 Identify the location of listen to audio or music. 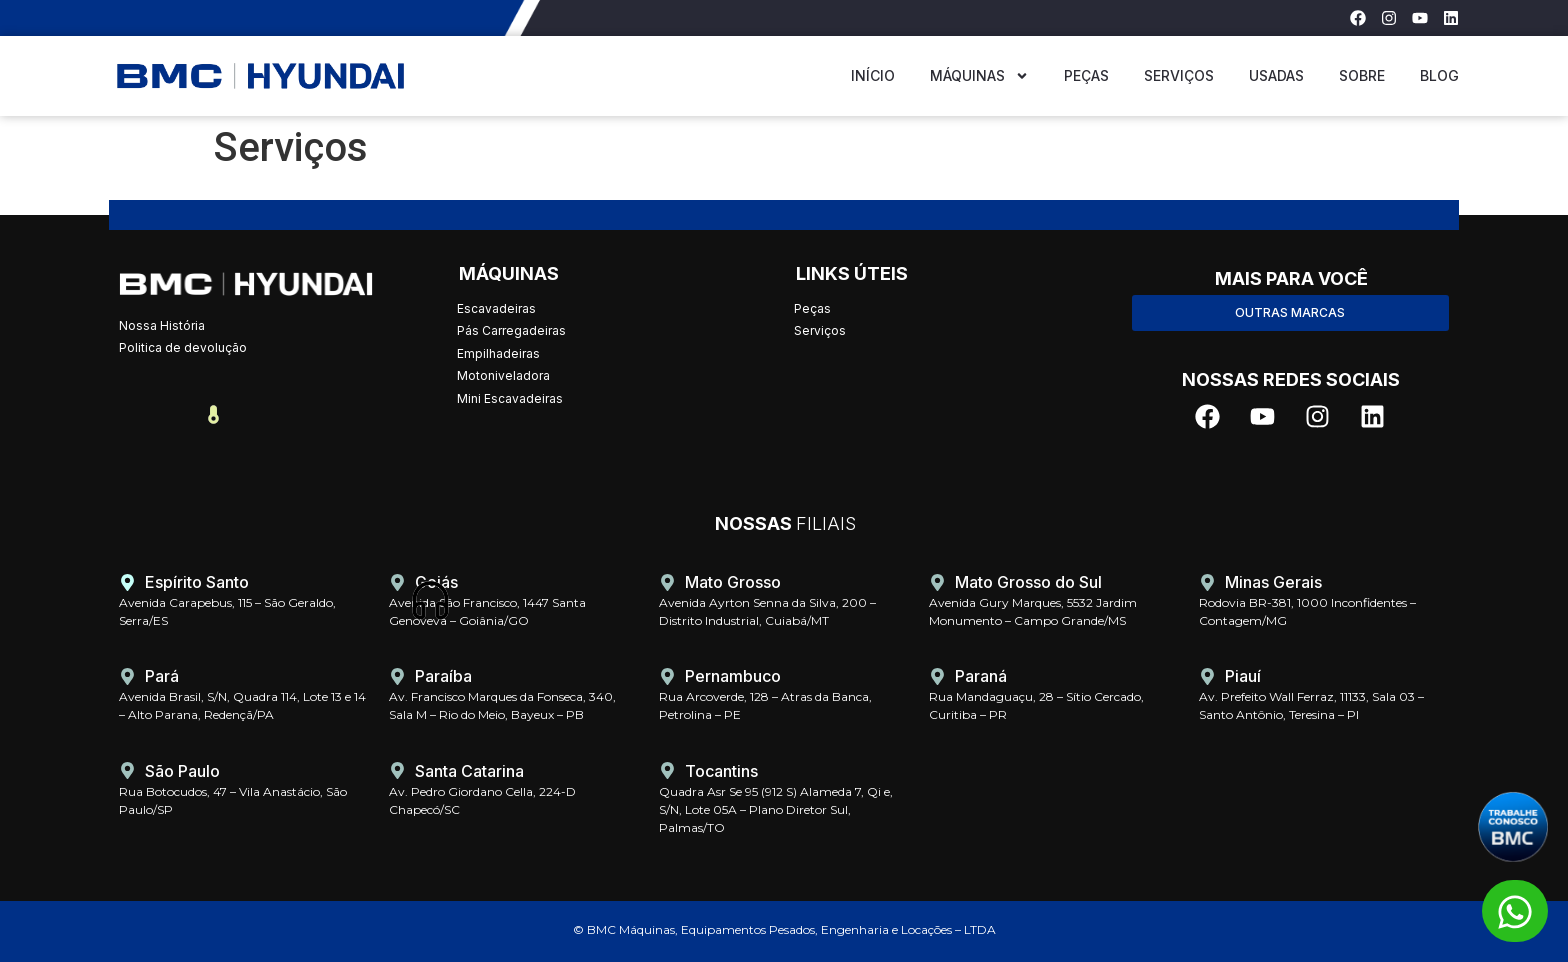
(430, 601).